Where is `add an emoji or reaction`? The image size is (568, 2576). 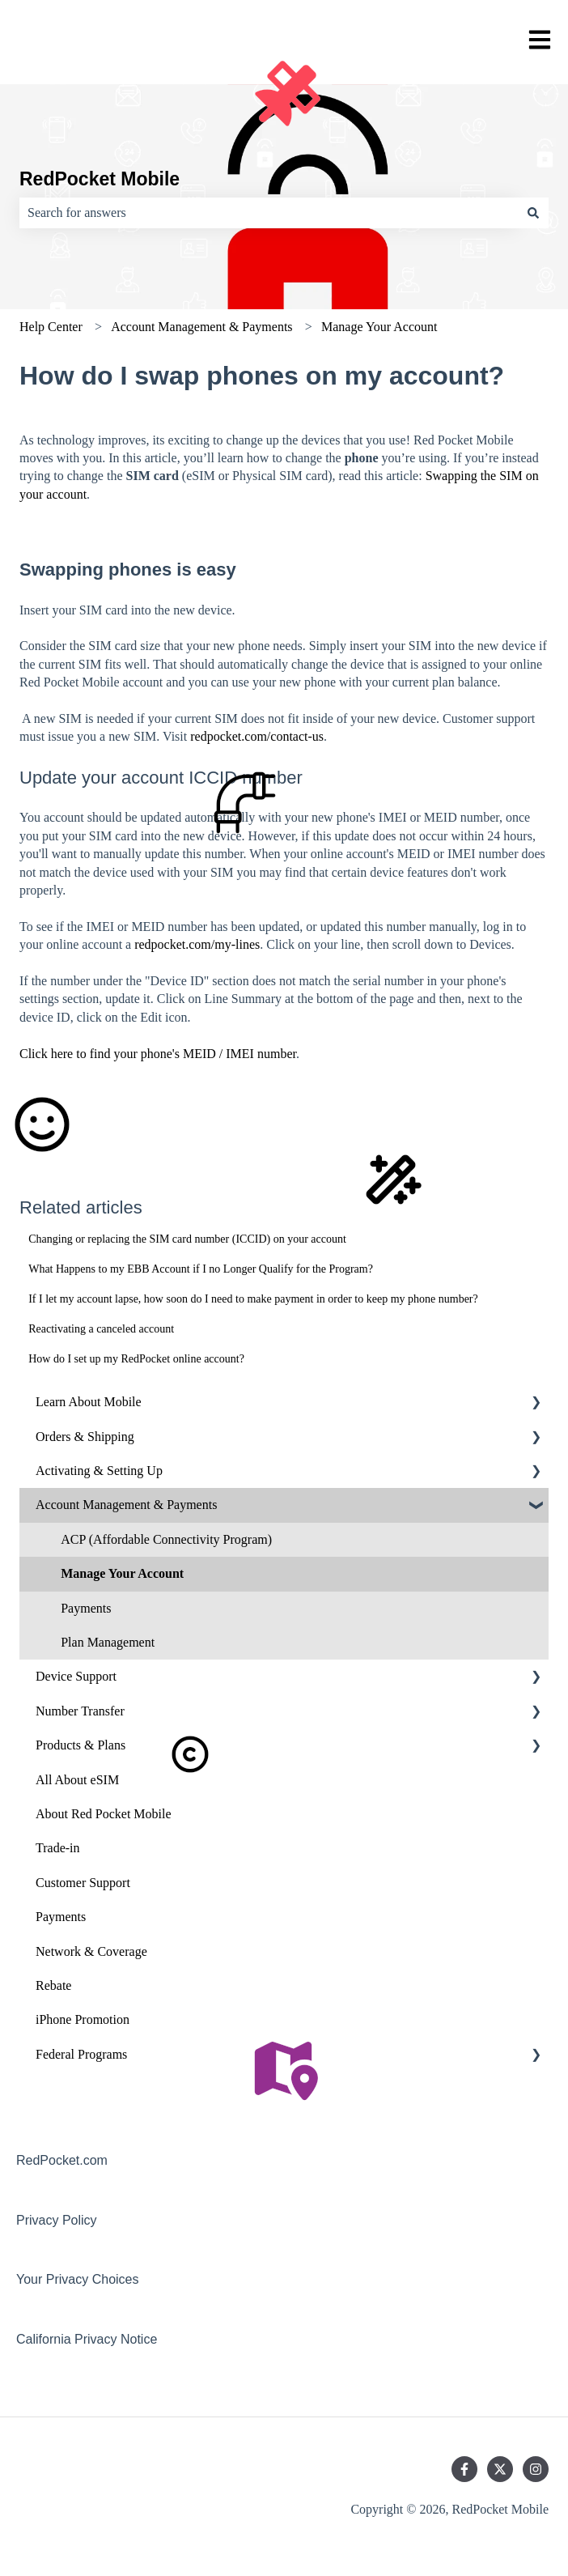 add an emoji or reaction is located at coordinates (42, 1124).